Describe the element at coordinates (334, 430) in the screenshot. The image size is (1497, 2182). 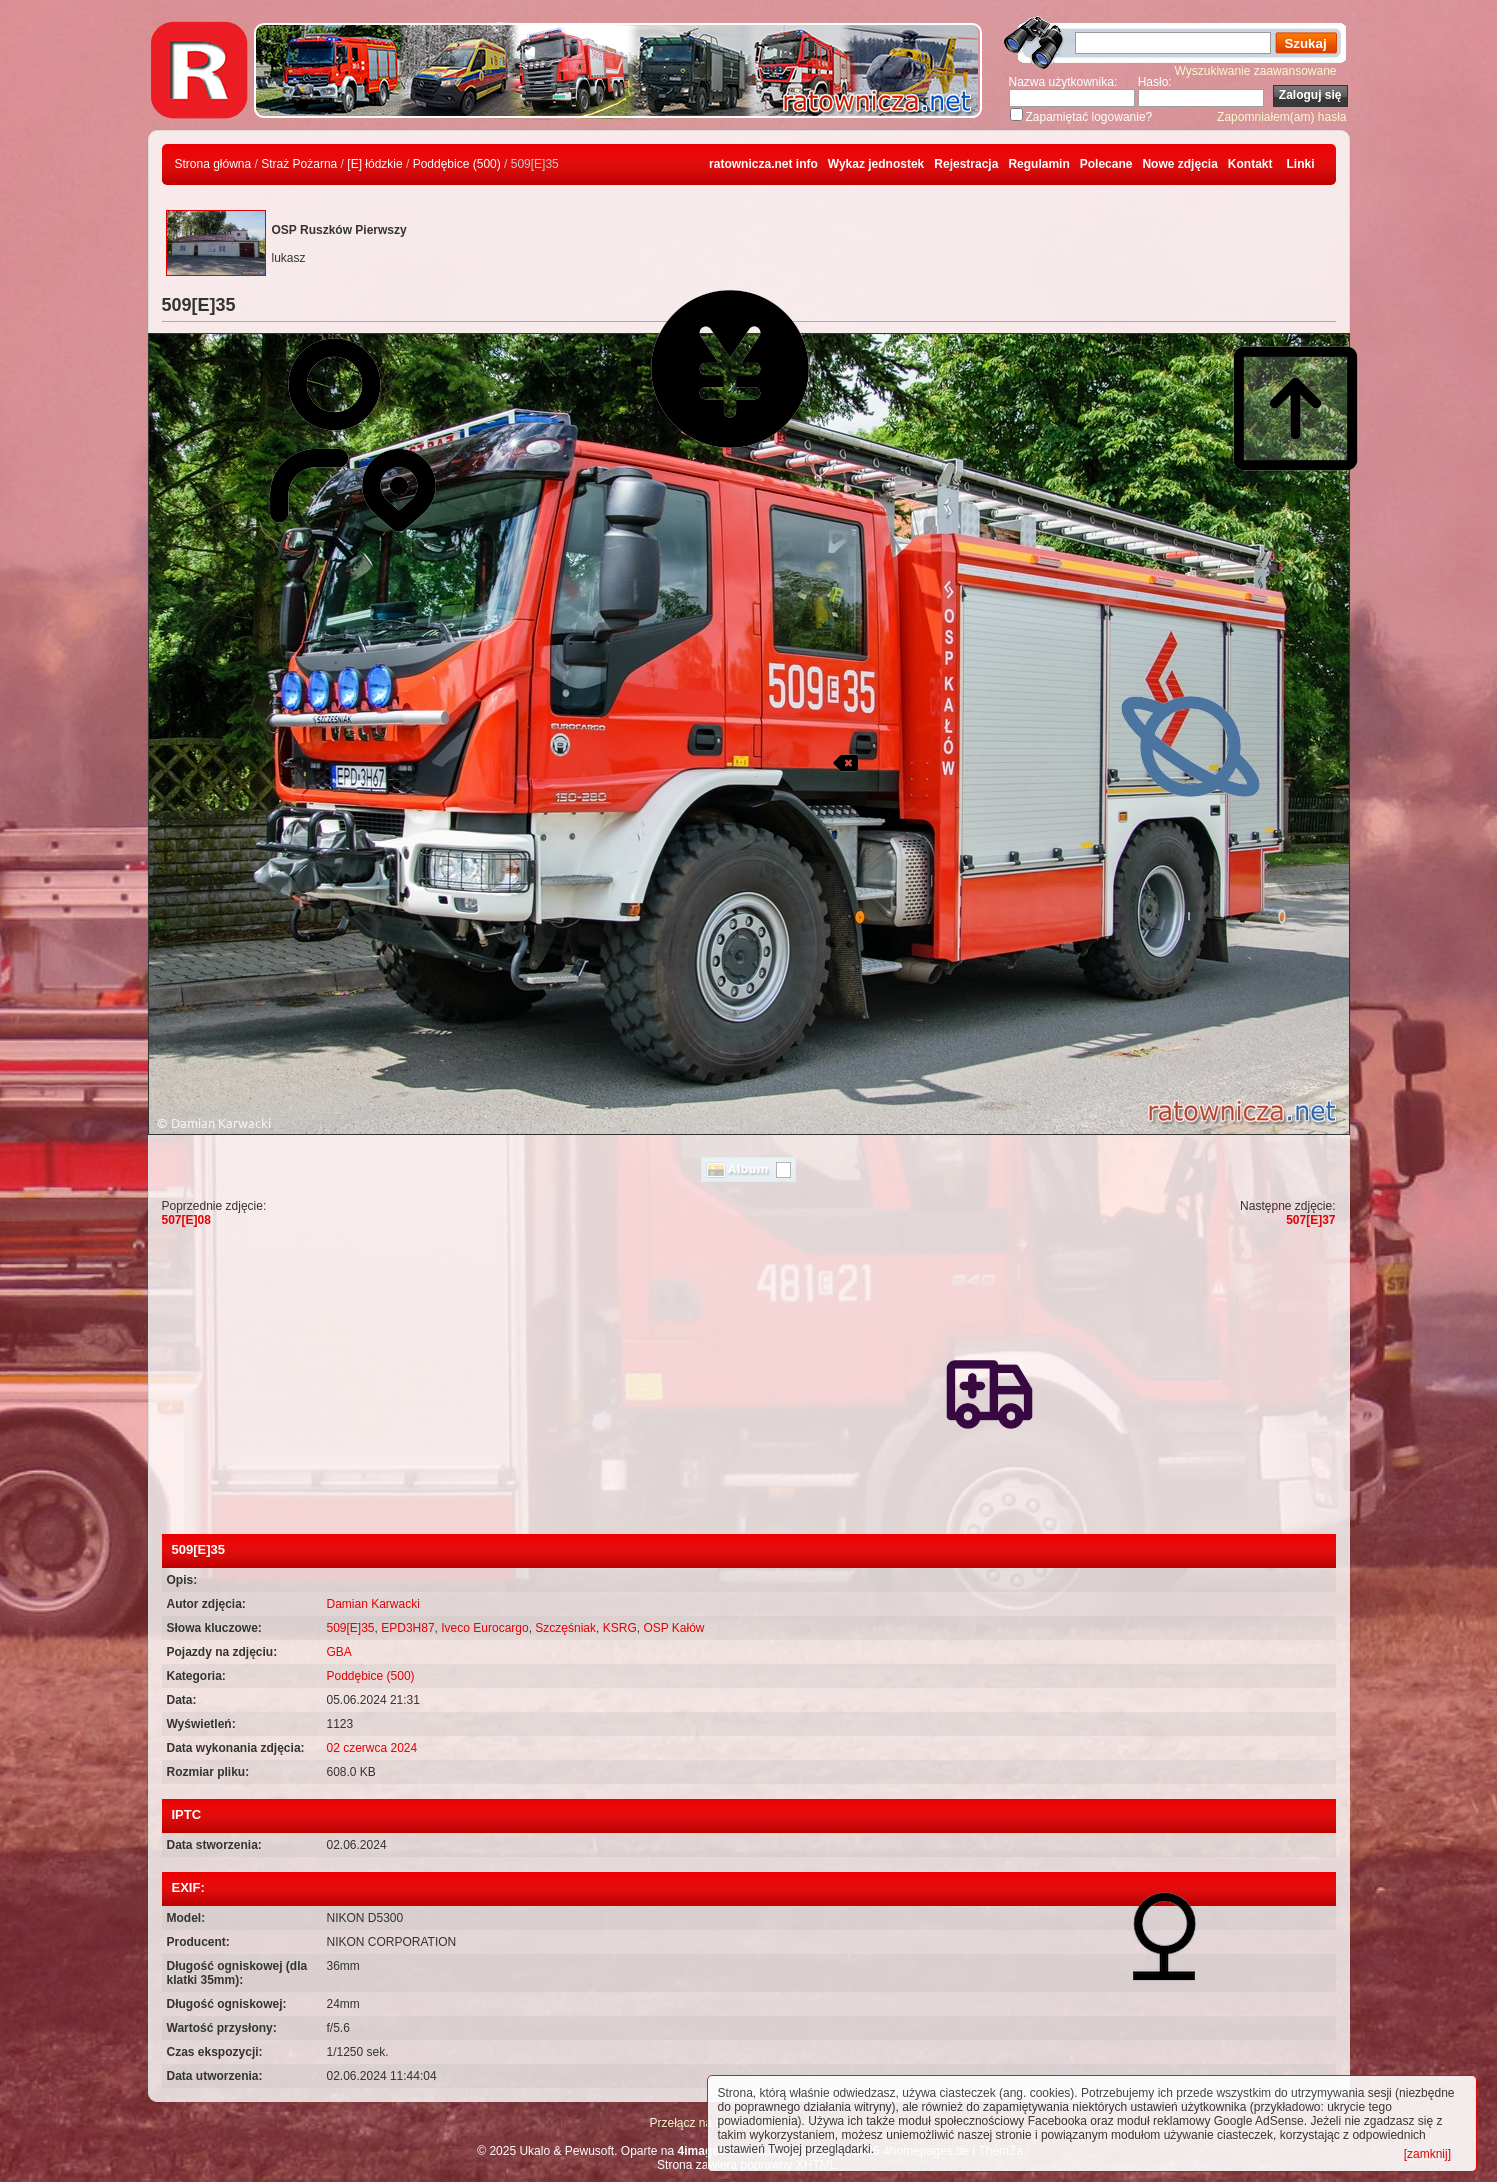
I see `view user's location on map` at that location.